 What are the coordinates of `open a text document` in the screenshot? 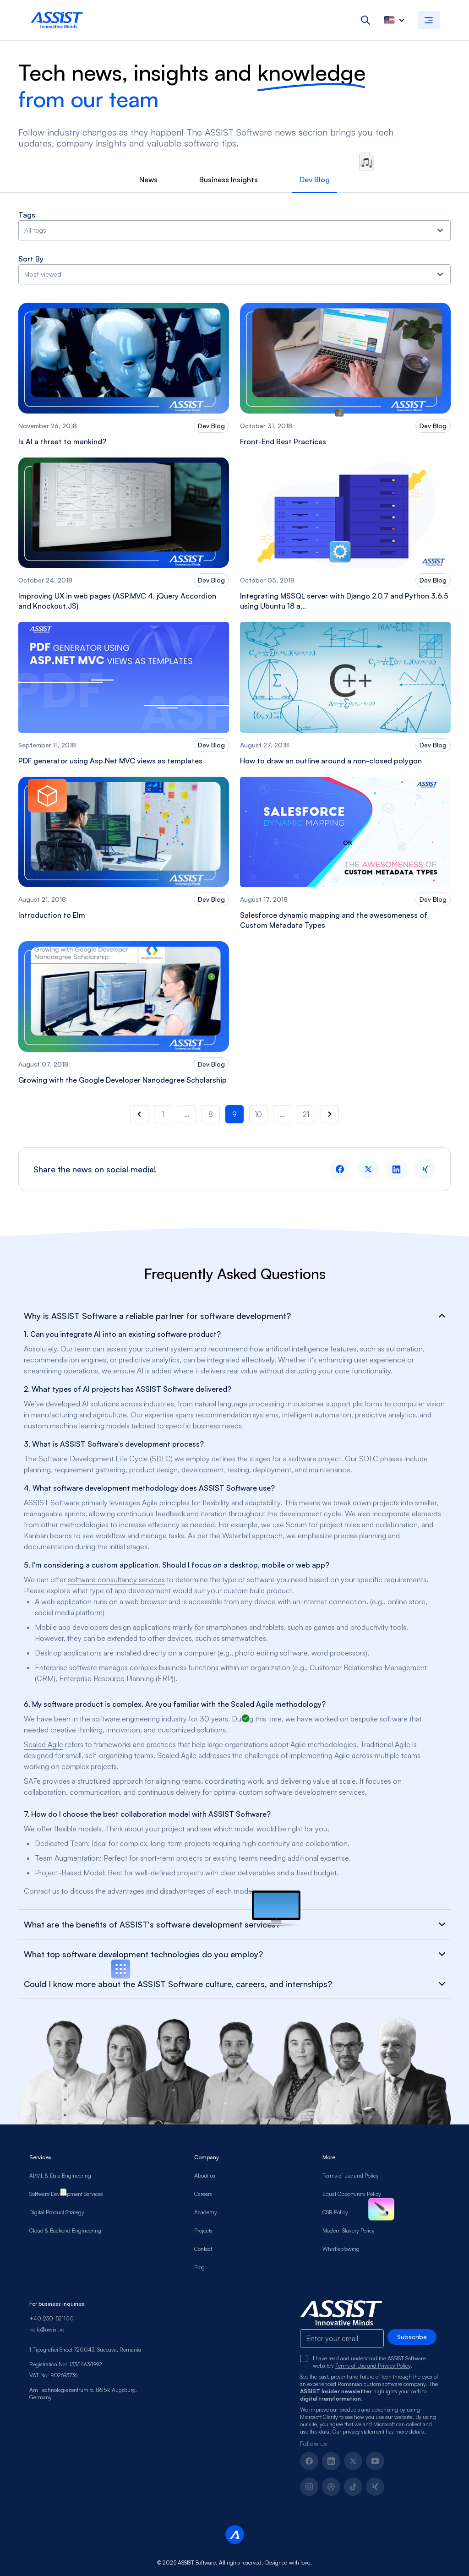 It's located at (63, 2192).